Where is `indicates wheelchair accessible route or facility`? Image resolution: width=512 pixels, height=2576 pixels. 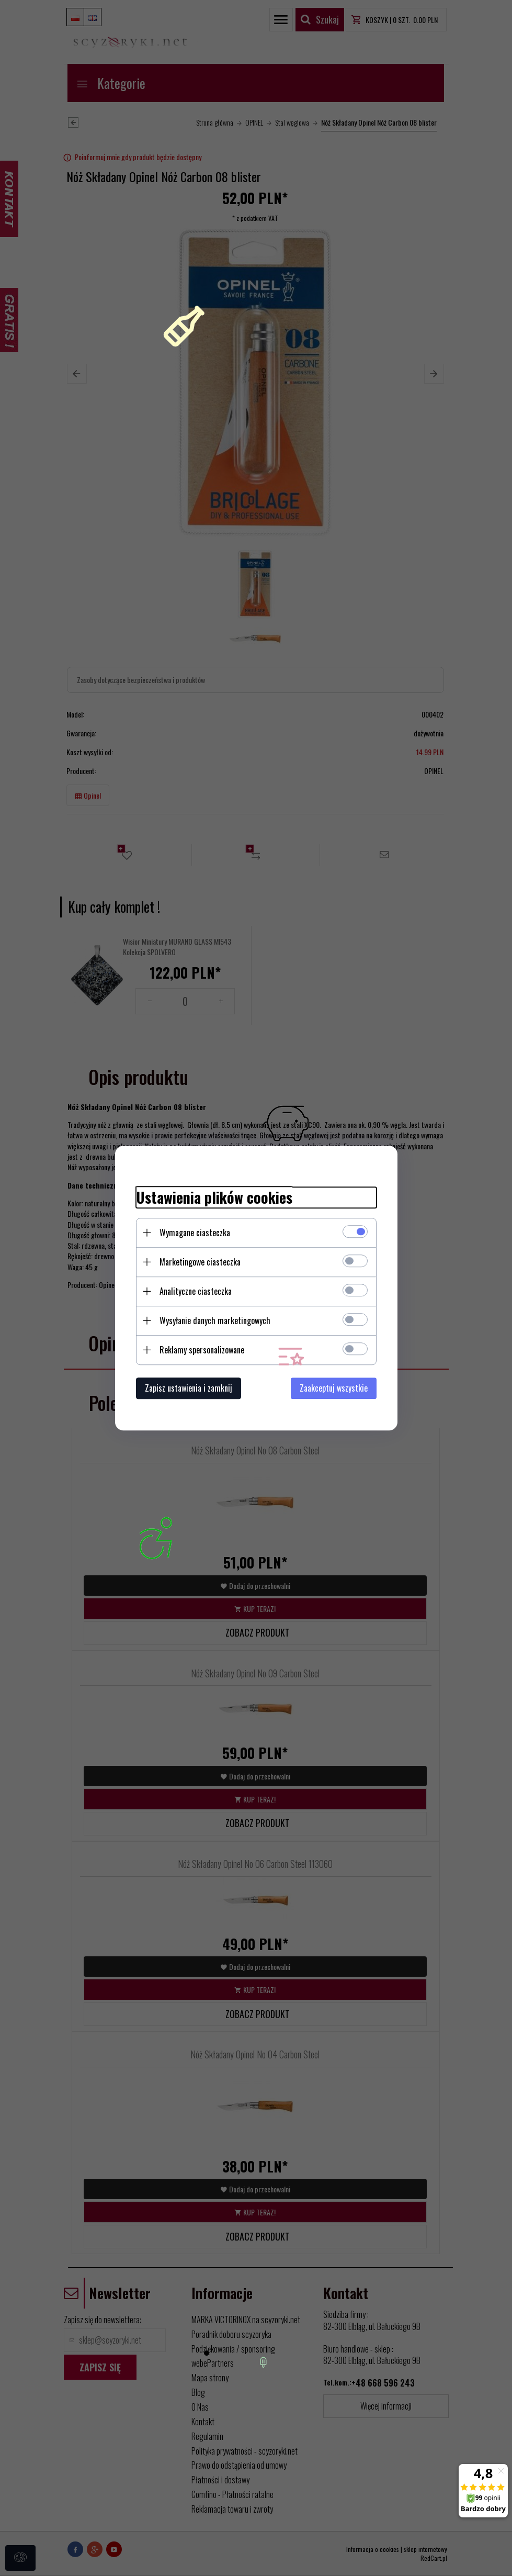
indicates wheelchair accessible route or facility is located at coordinates (156, 1539).